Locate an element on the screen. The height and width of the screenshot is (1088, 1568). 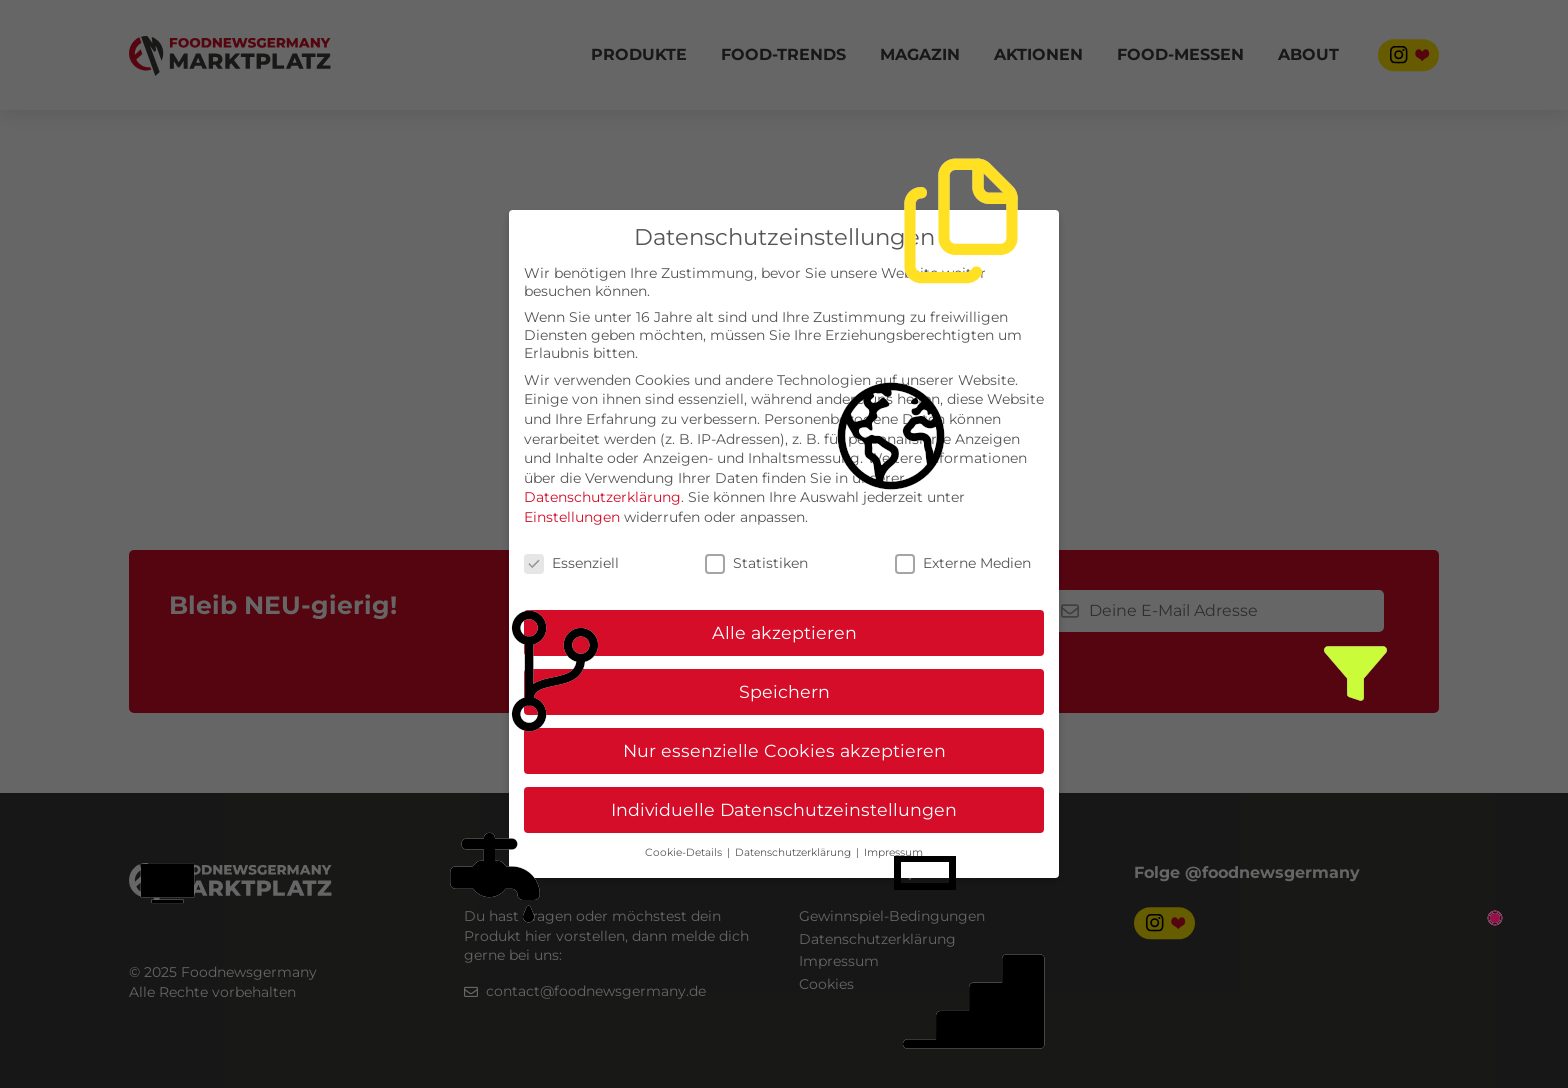
view step count or fitness progress is located at coordinates (978, 1001).